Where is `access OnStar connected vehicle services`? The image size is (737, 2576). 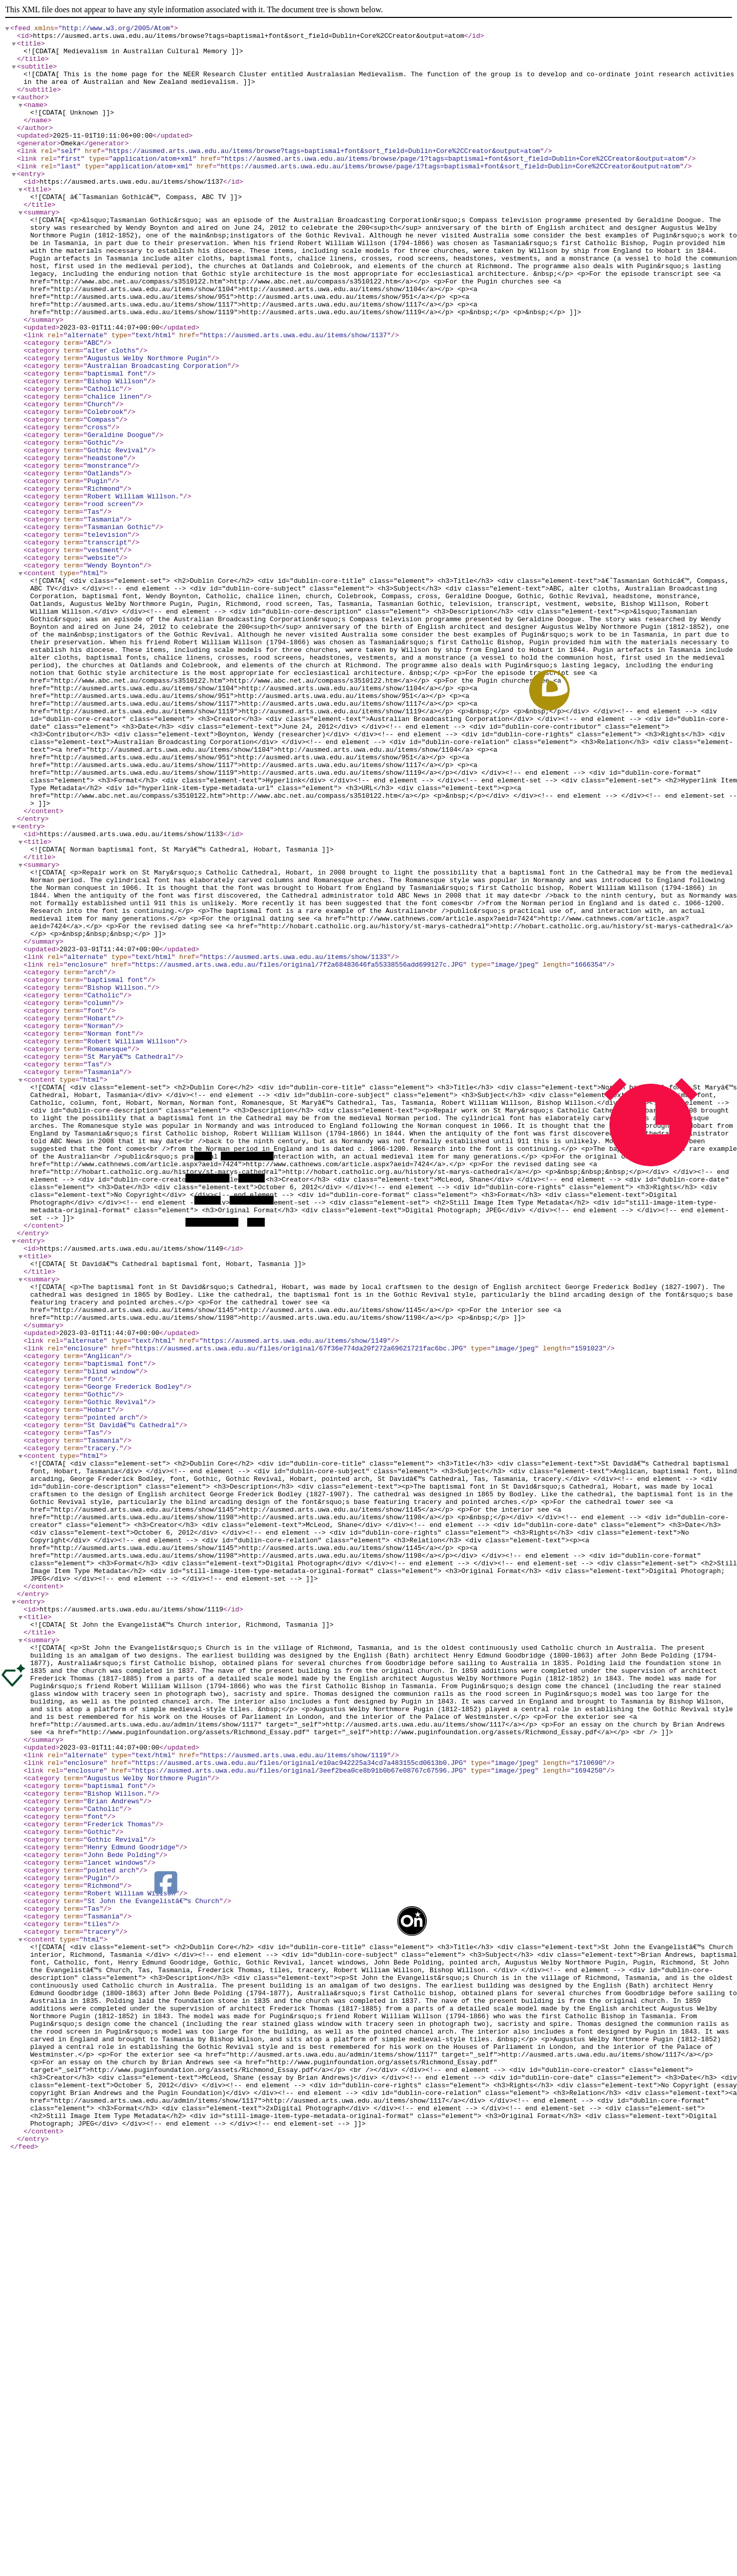
access OnStar connected vehicle services is located at coordinates (412, 1921).